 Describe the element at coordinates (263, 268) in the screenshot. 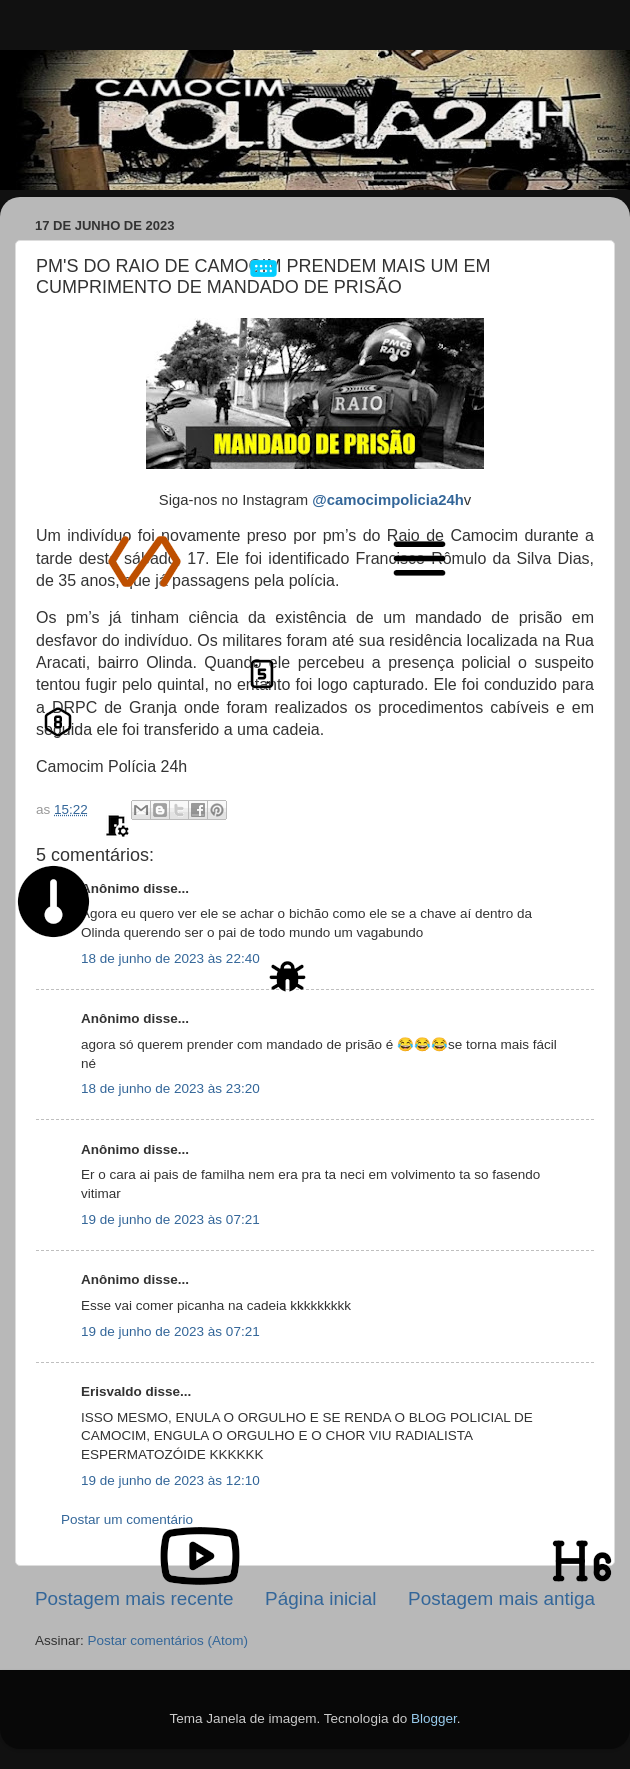

I see `open the on-screen keyboard` at that location.